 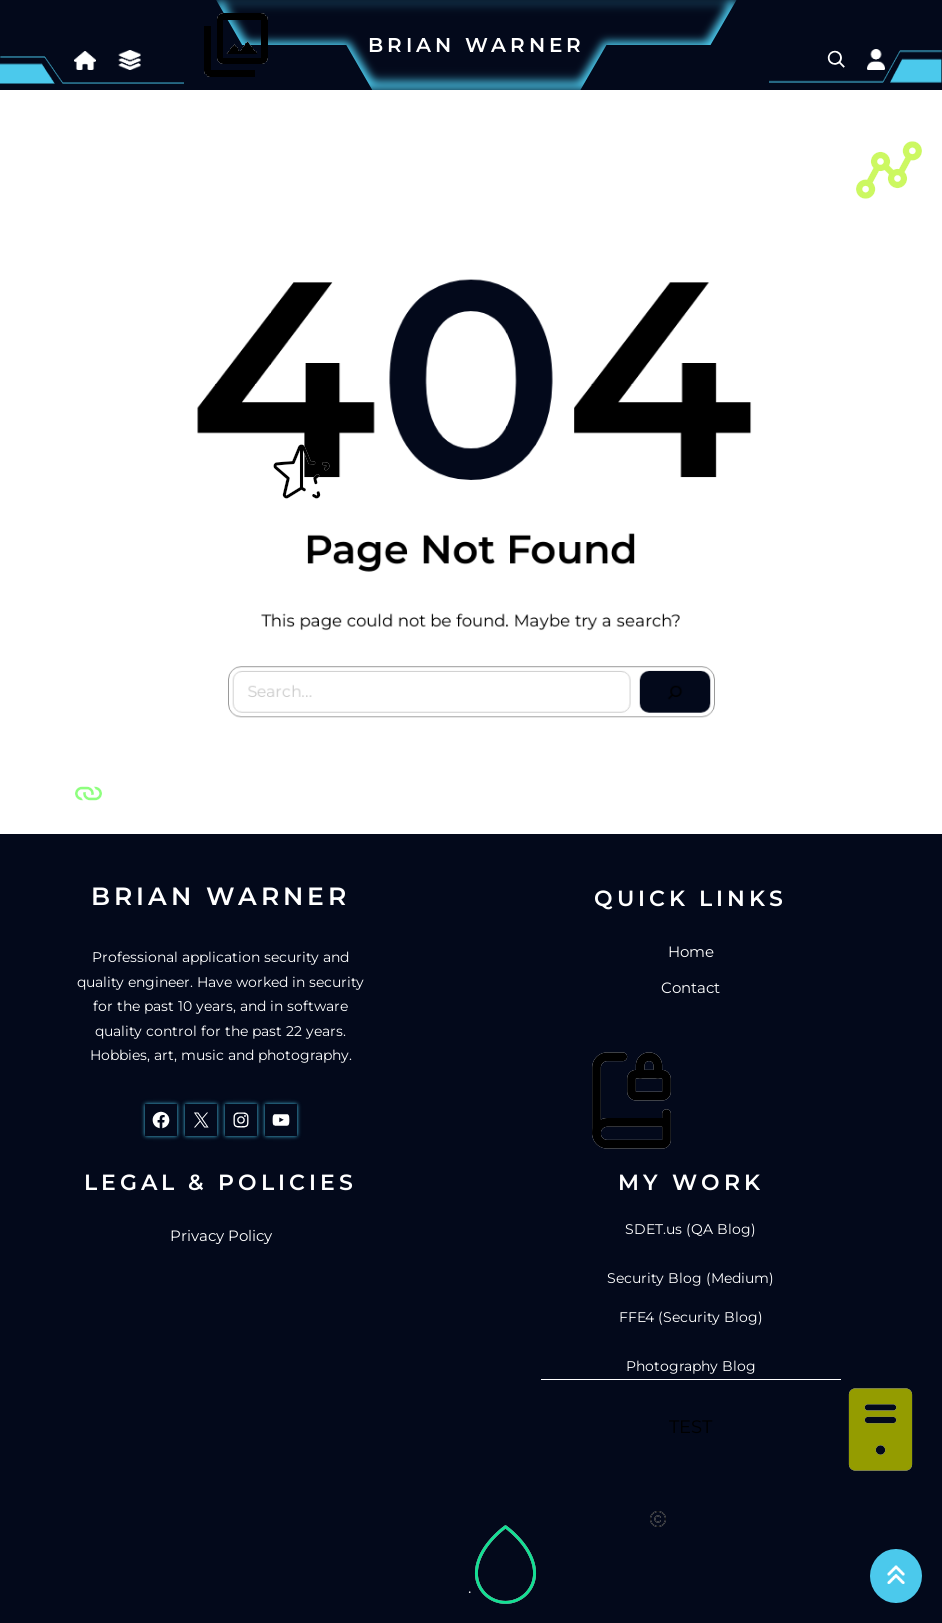 What do you see at coordinates (301, 472) in the screenshot?
I see `partial rating indicator` at bounding box center [301, 472].